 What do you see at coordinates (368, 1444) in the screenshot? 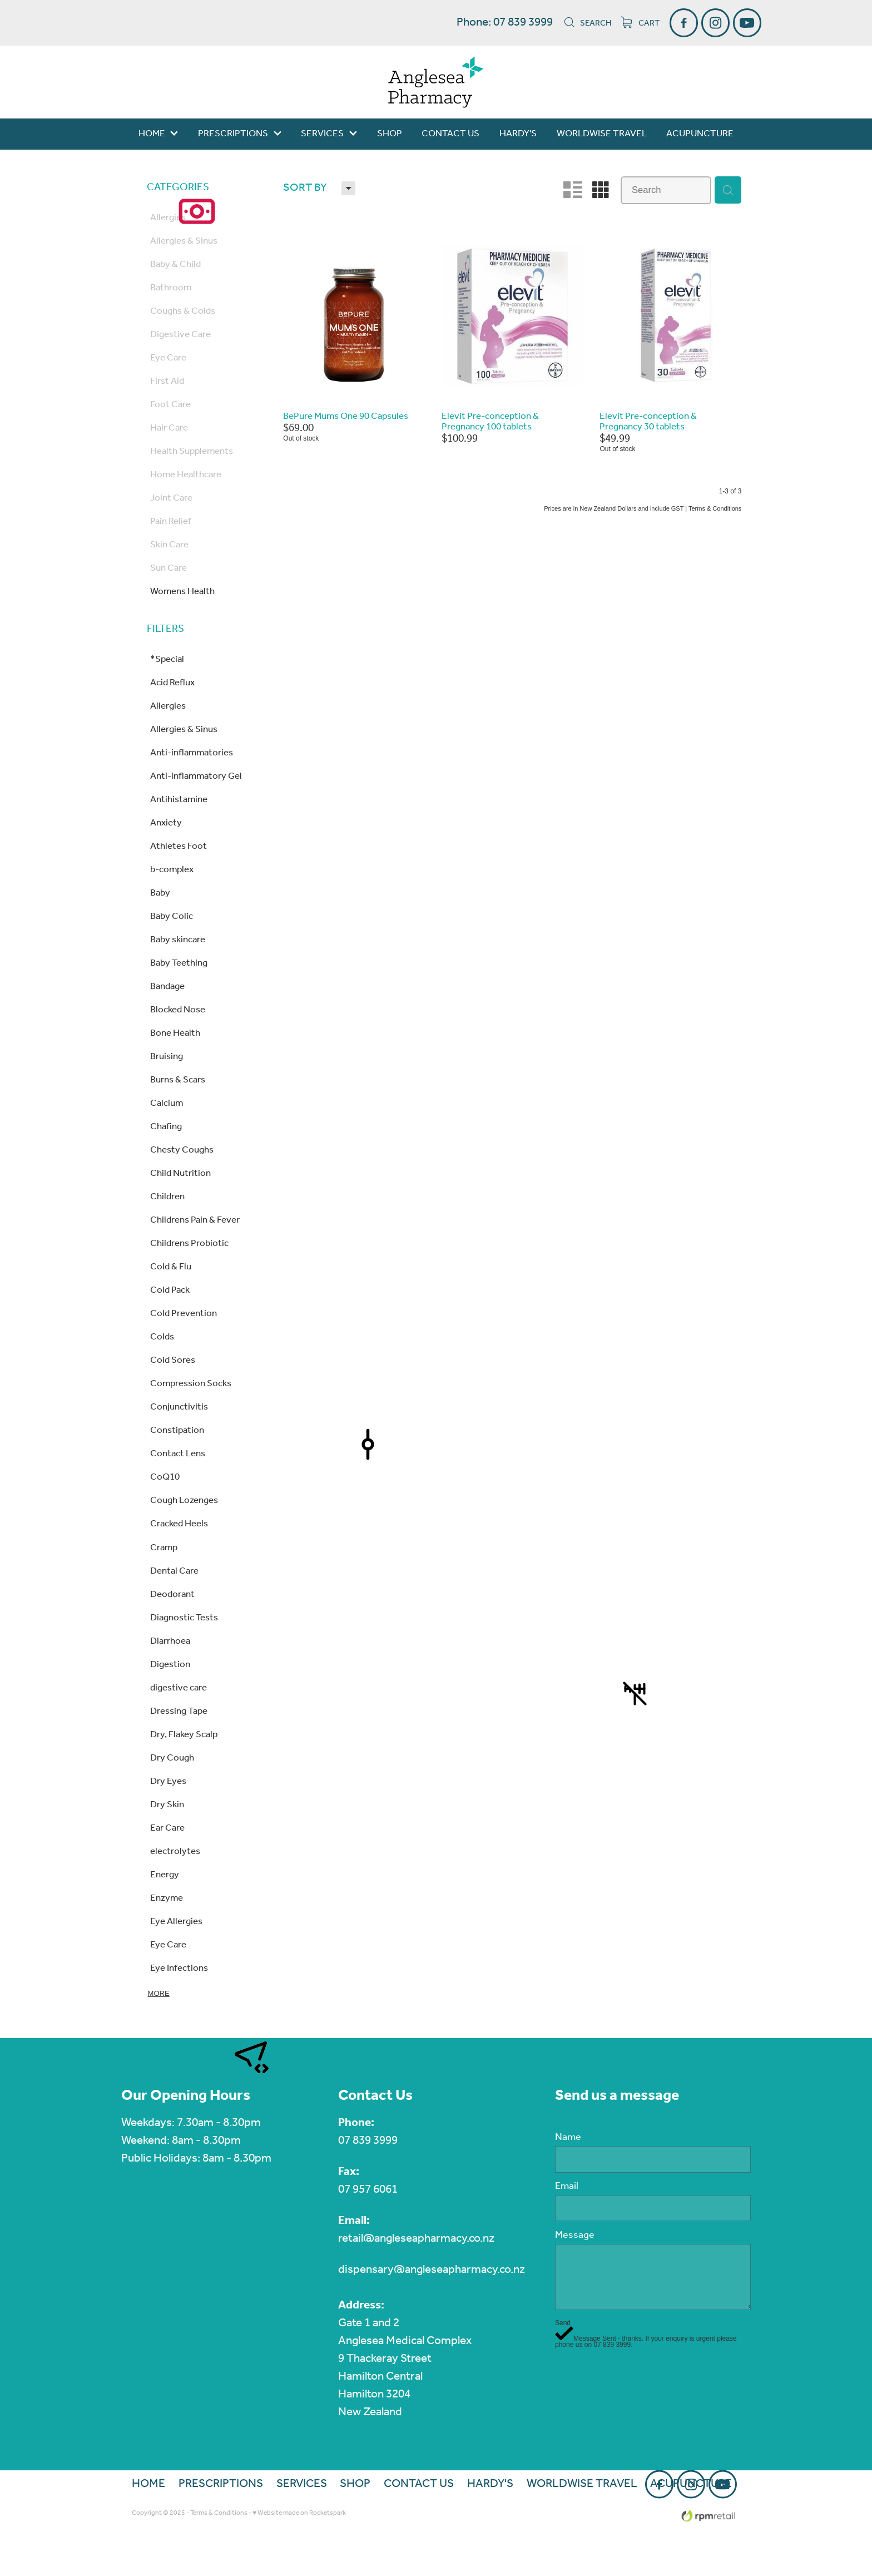
I see `view commit history in version control` at bounding box center [368, 1444].